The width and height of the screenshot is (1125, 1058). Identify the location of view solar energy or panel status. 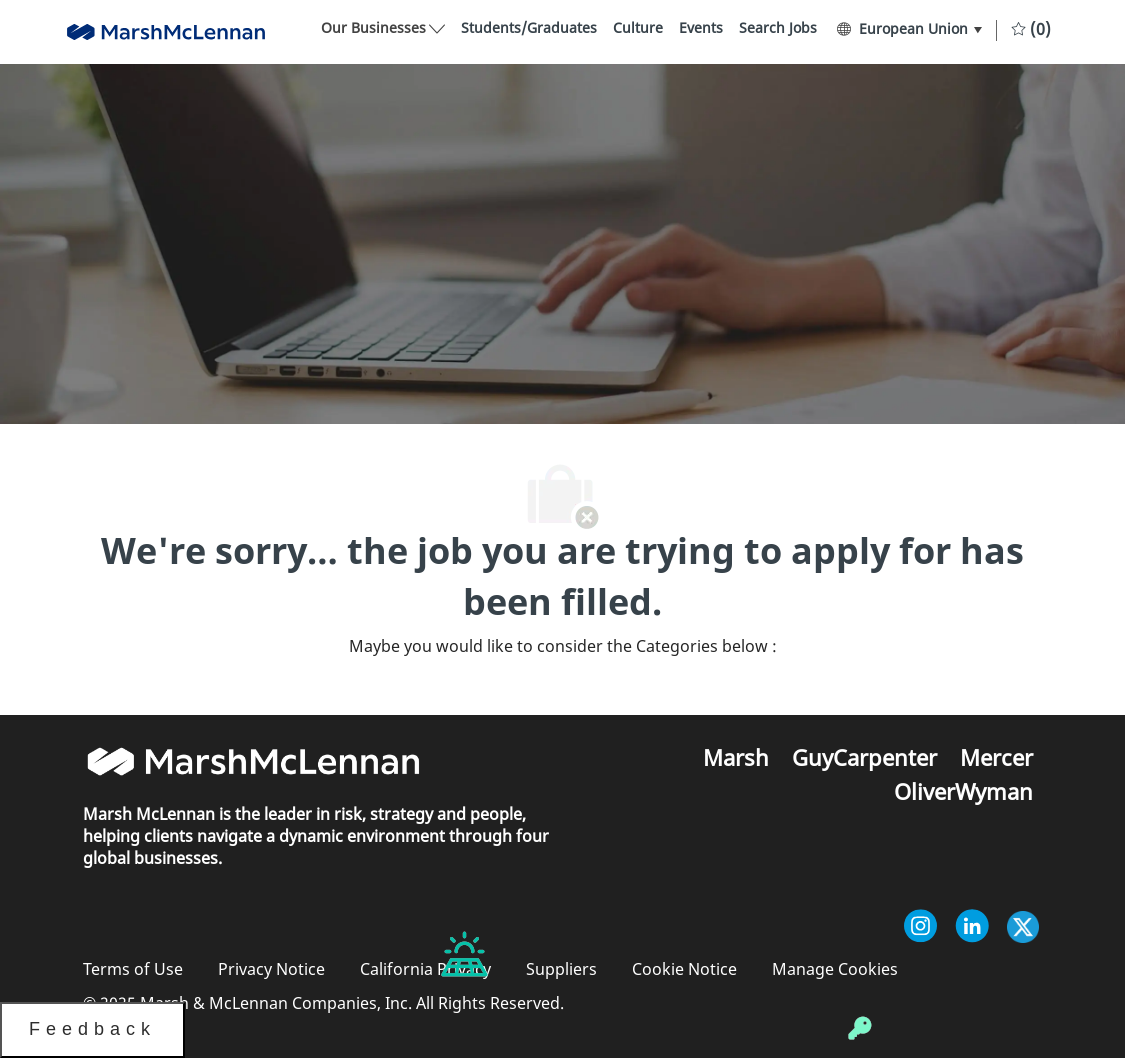
(464, 956).